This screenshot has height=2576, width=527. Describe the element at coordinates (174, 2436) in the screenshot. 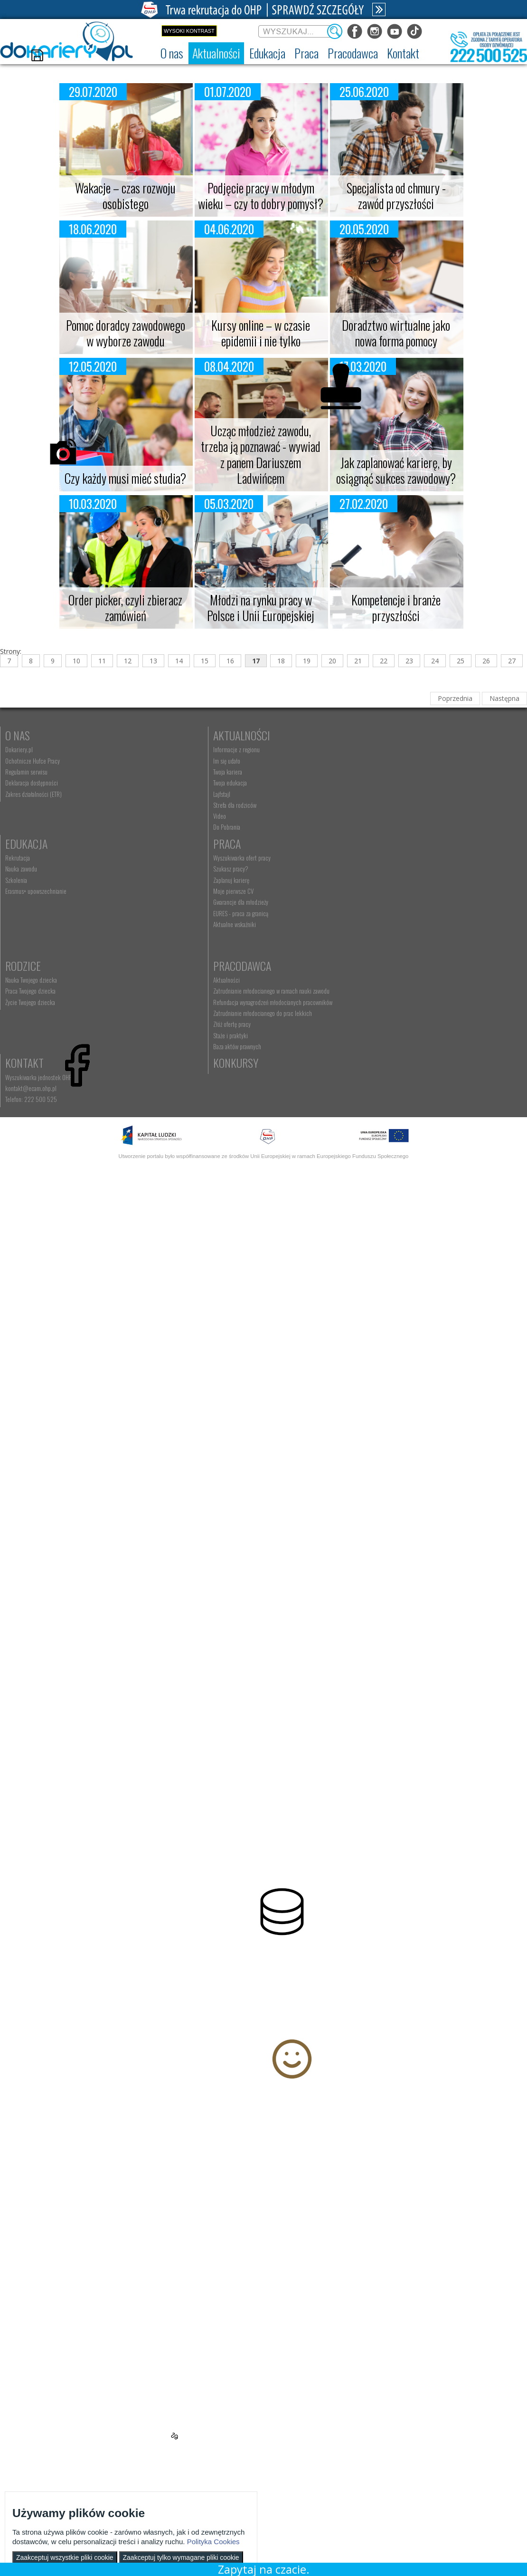

I see `decorative squiggle or flourish element` at that location.